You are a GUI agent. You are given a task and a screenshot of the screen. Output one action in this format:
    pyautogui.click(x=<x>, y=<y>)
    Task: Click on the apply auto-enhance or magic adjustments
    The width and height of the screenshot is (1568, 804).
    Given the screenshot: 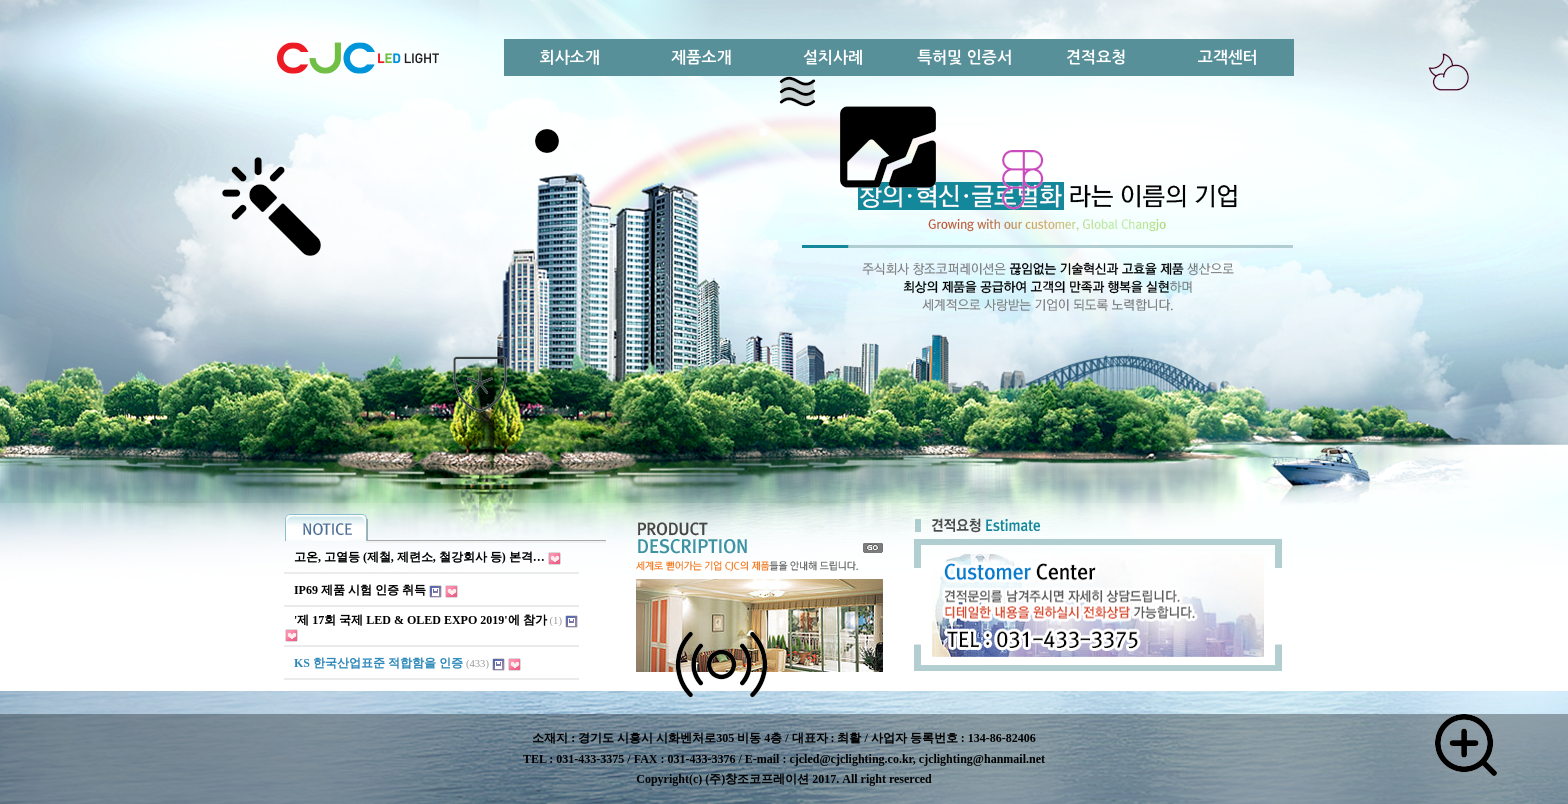 What is the action you would take?
    pyautogui.click(x=272, y=207)
    